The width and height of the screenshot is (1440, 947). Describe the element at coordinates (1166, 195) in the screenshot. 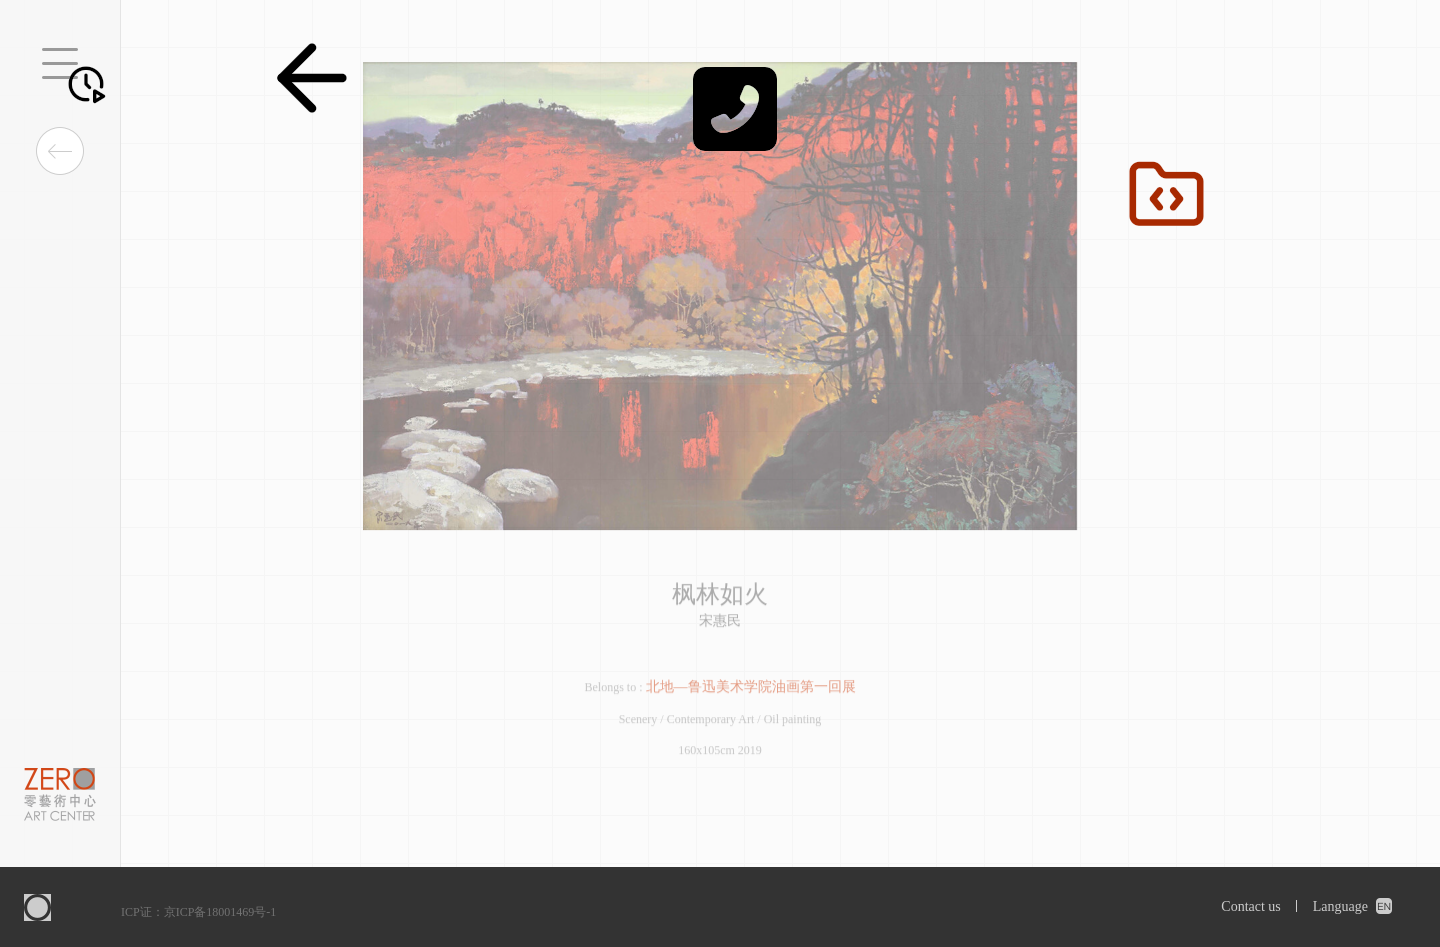

I see `open code files directory` at that location.